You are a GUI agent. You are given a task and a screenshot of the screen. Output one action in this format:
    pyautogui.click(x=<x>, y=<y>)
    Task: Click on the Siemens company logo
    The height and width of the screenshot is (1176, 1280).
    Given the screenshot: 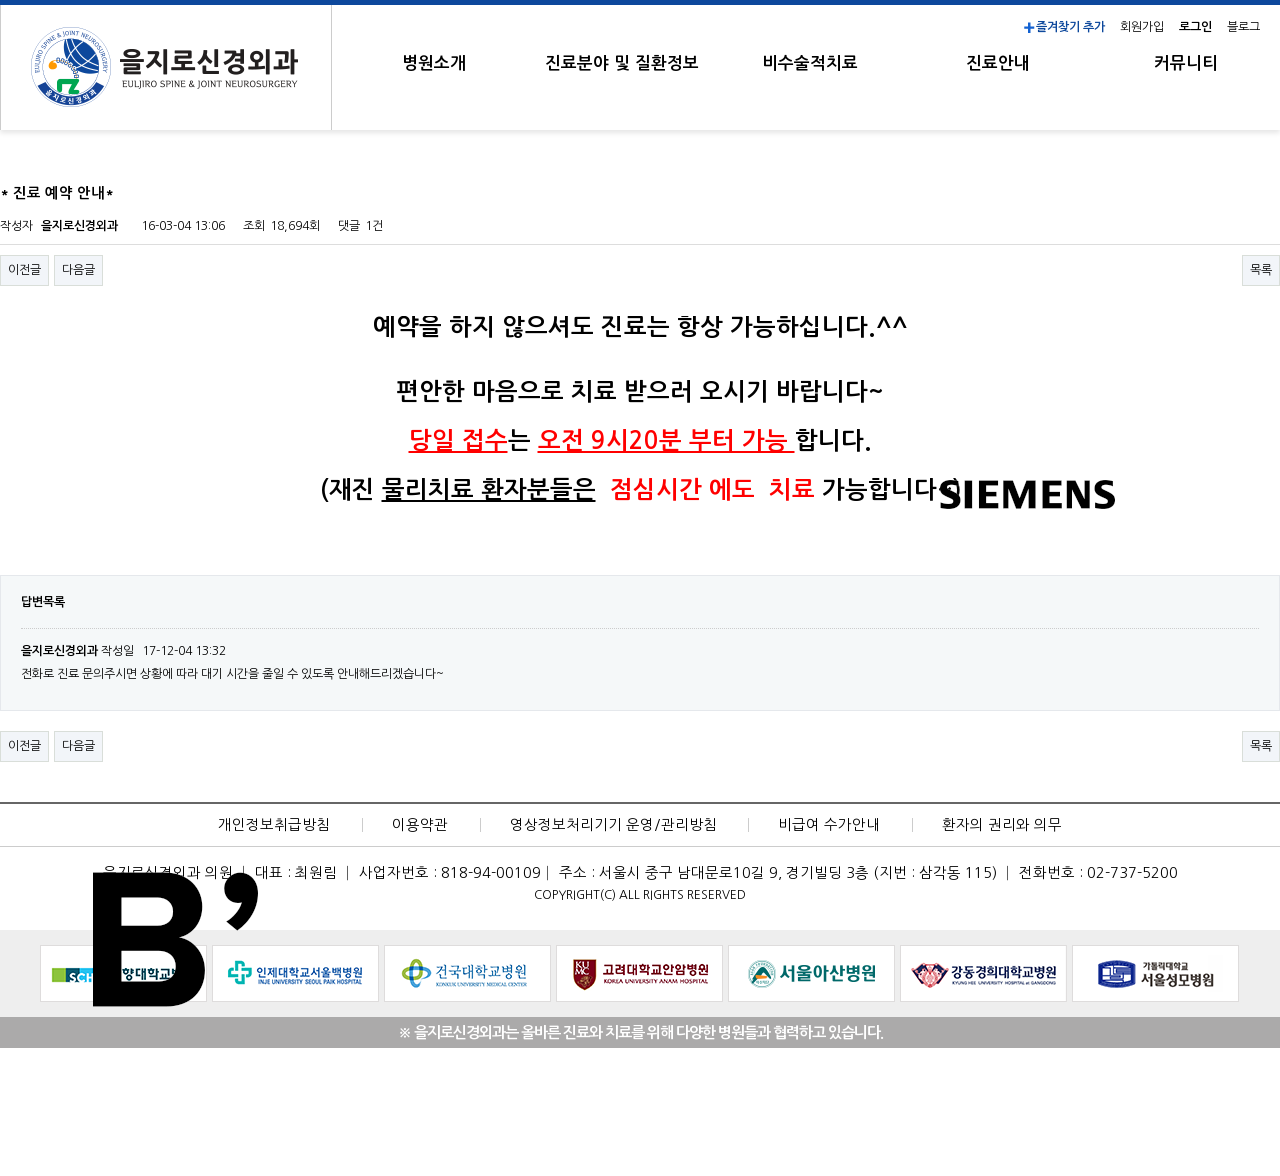 What is the action you would take?
    pyautogui.click(x=1027, y=494)
    